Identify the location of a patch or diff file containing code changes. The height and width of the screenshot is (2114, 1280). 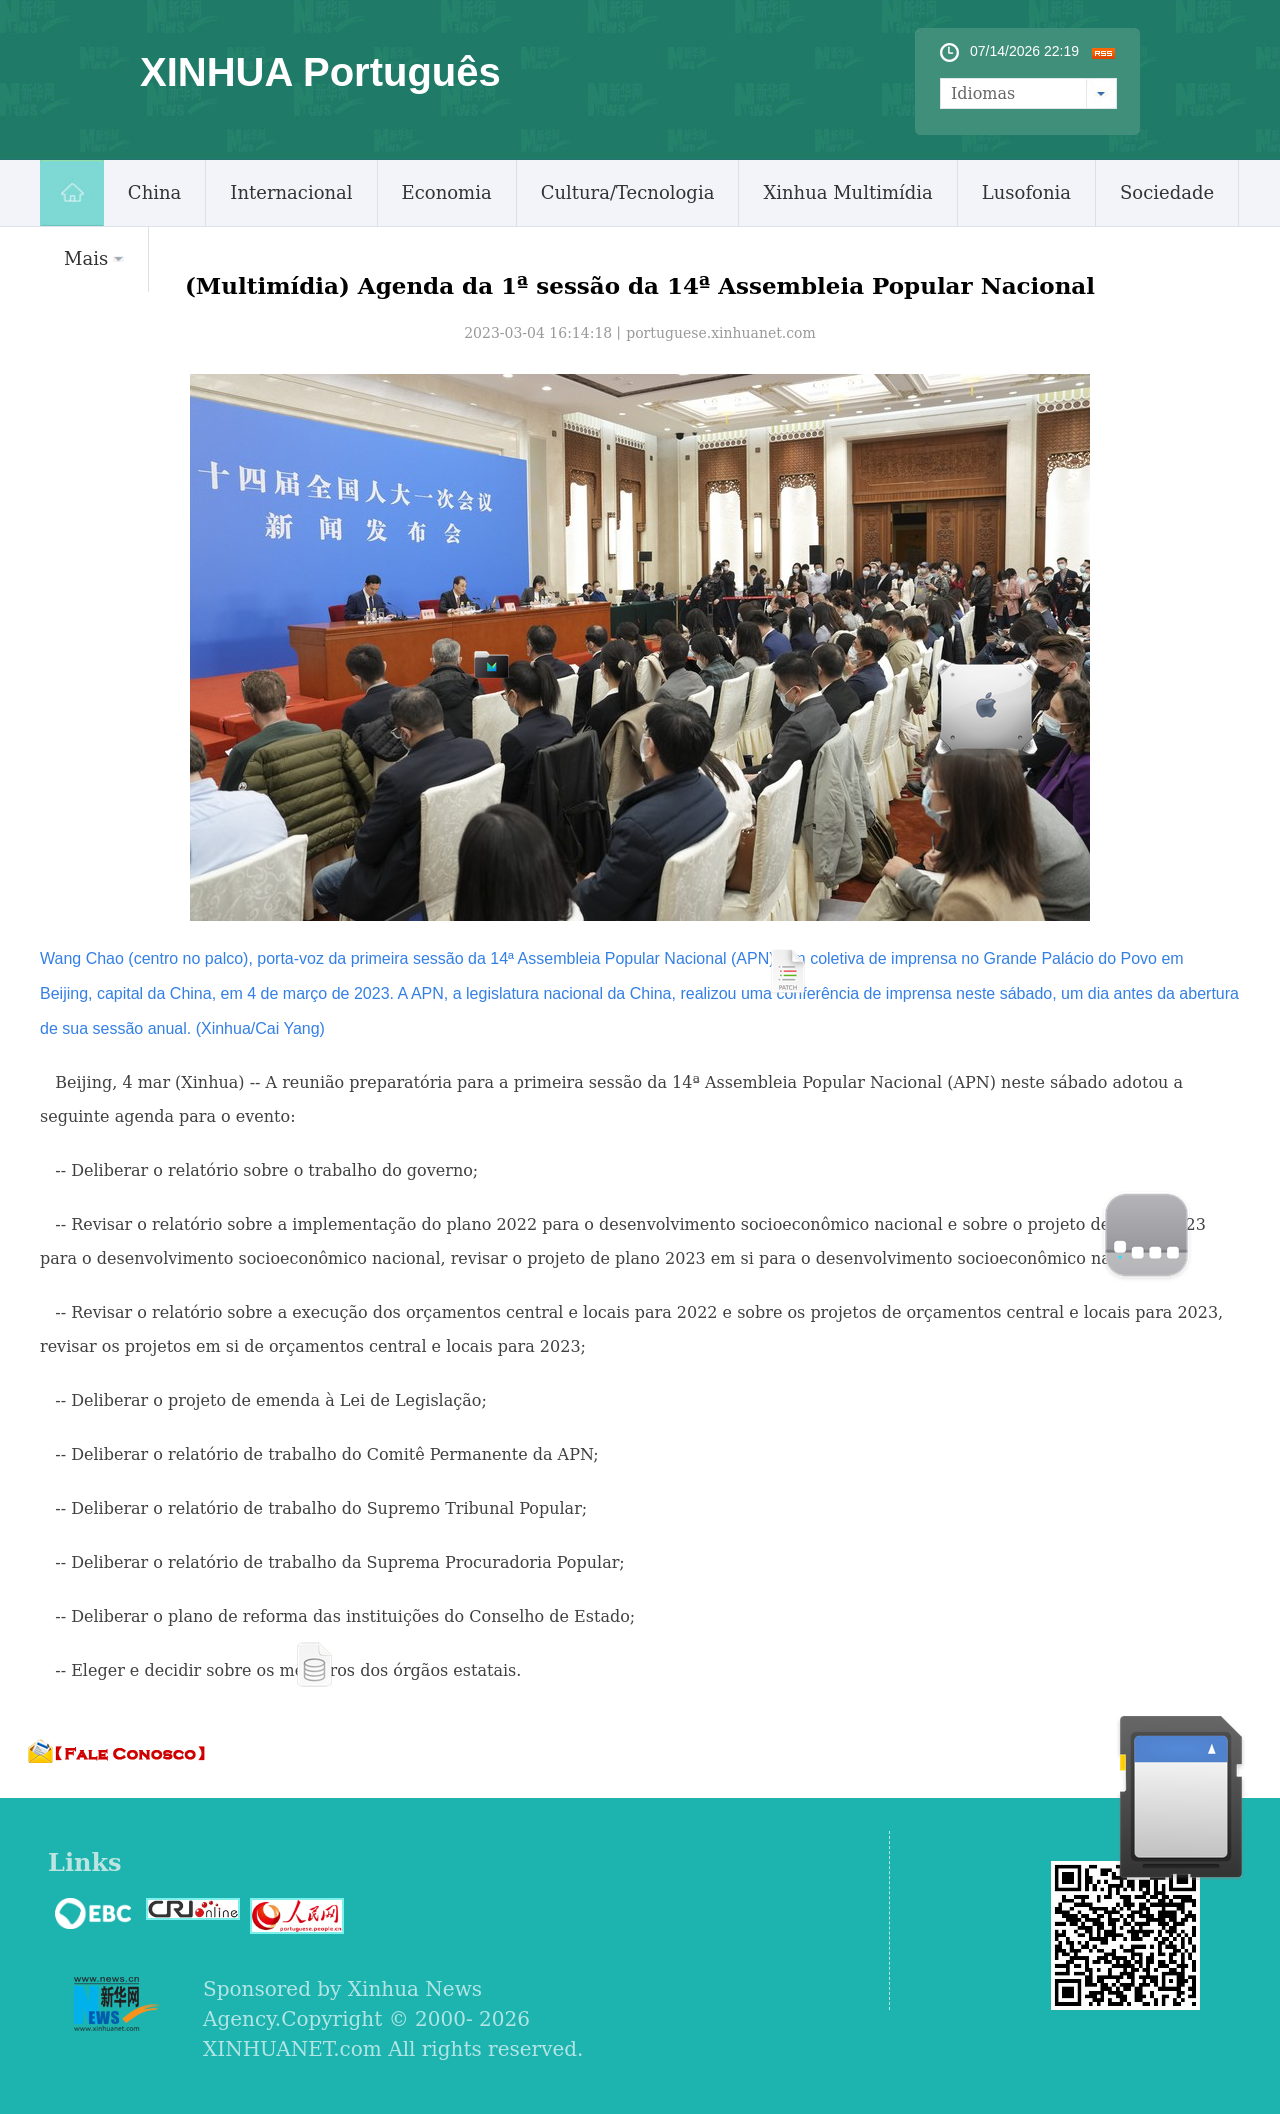
(788, 972).